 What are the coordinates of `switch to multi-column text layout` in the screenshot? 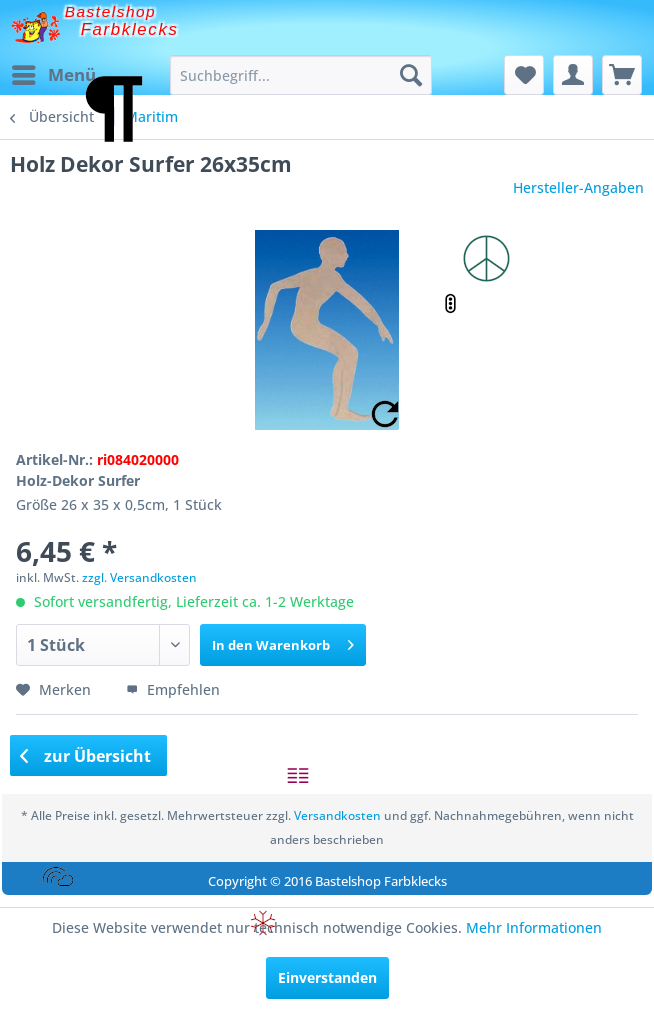 It's located at (298, 776).